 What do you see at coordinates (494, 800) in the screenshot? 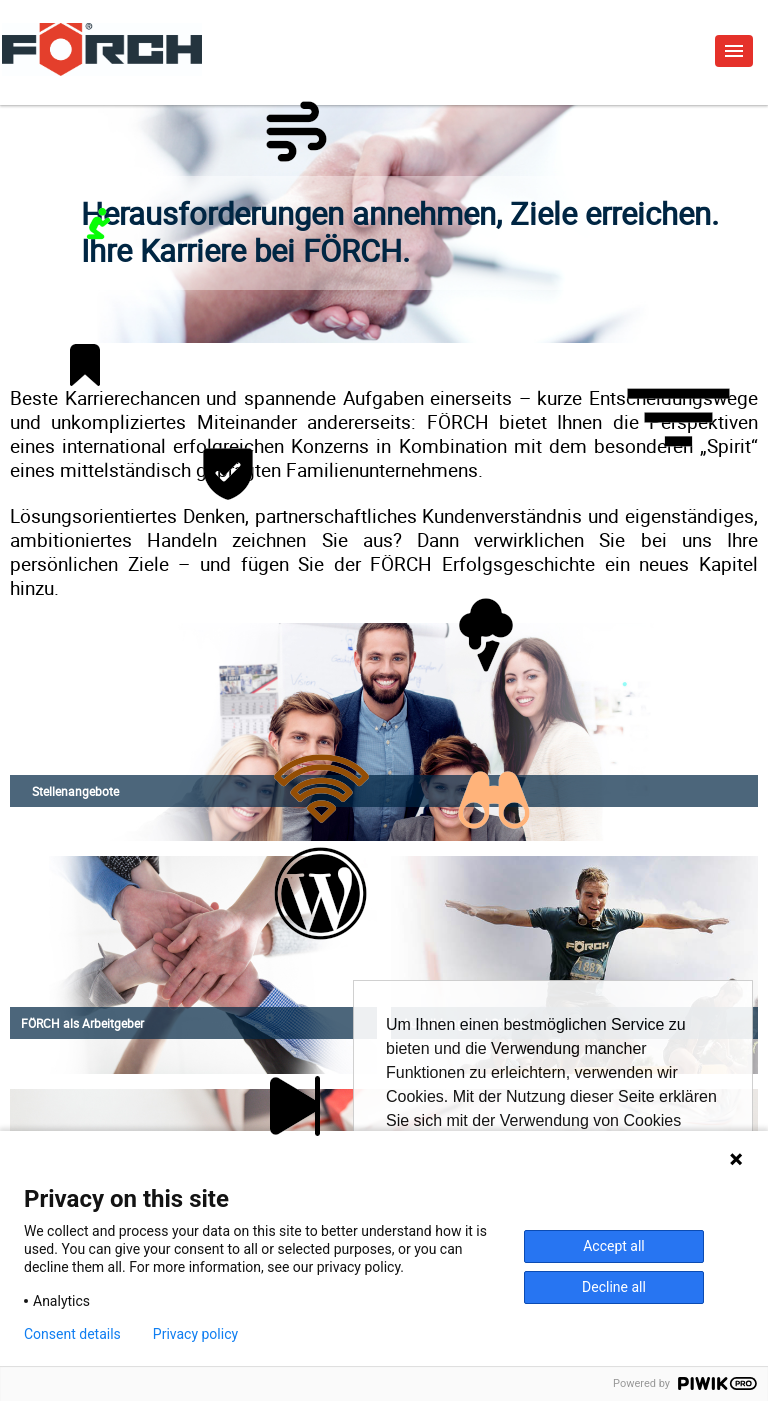
I see `search or explore content` at bounding box center [494, 800].